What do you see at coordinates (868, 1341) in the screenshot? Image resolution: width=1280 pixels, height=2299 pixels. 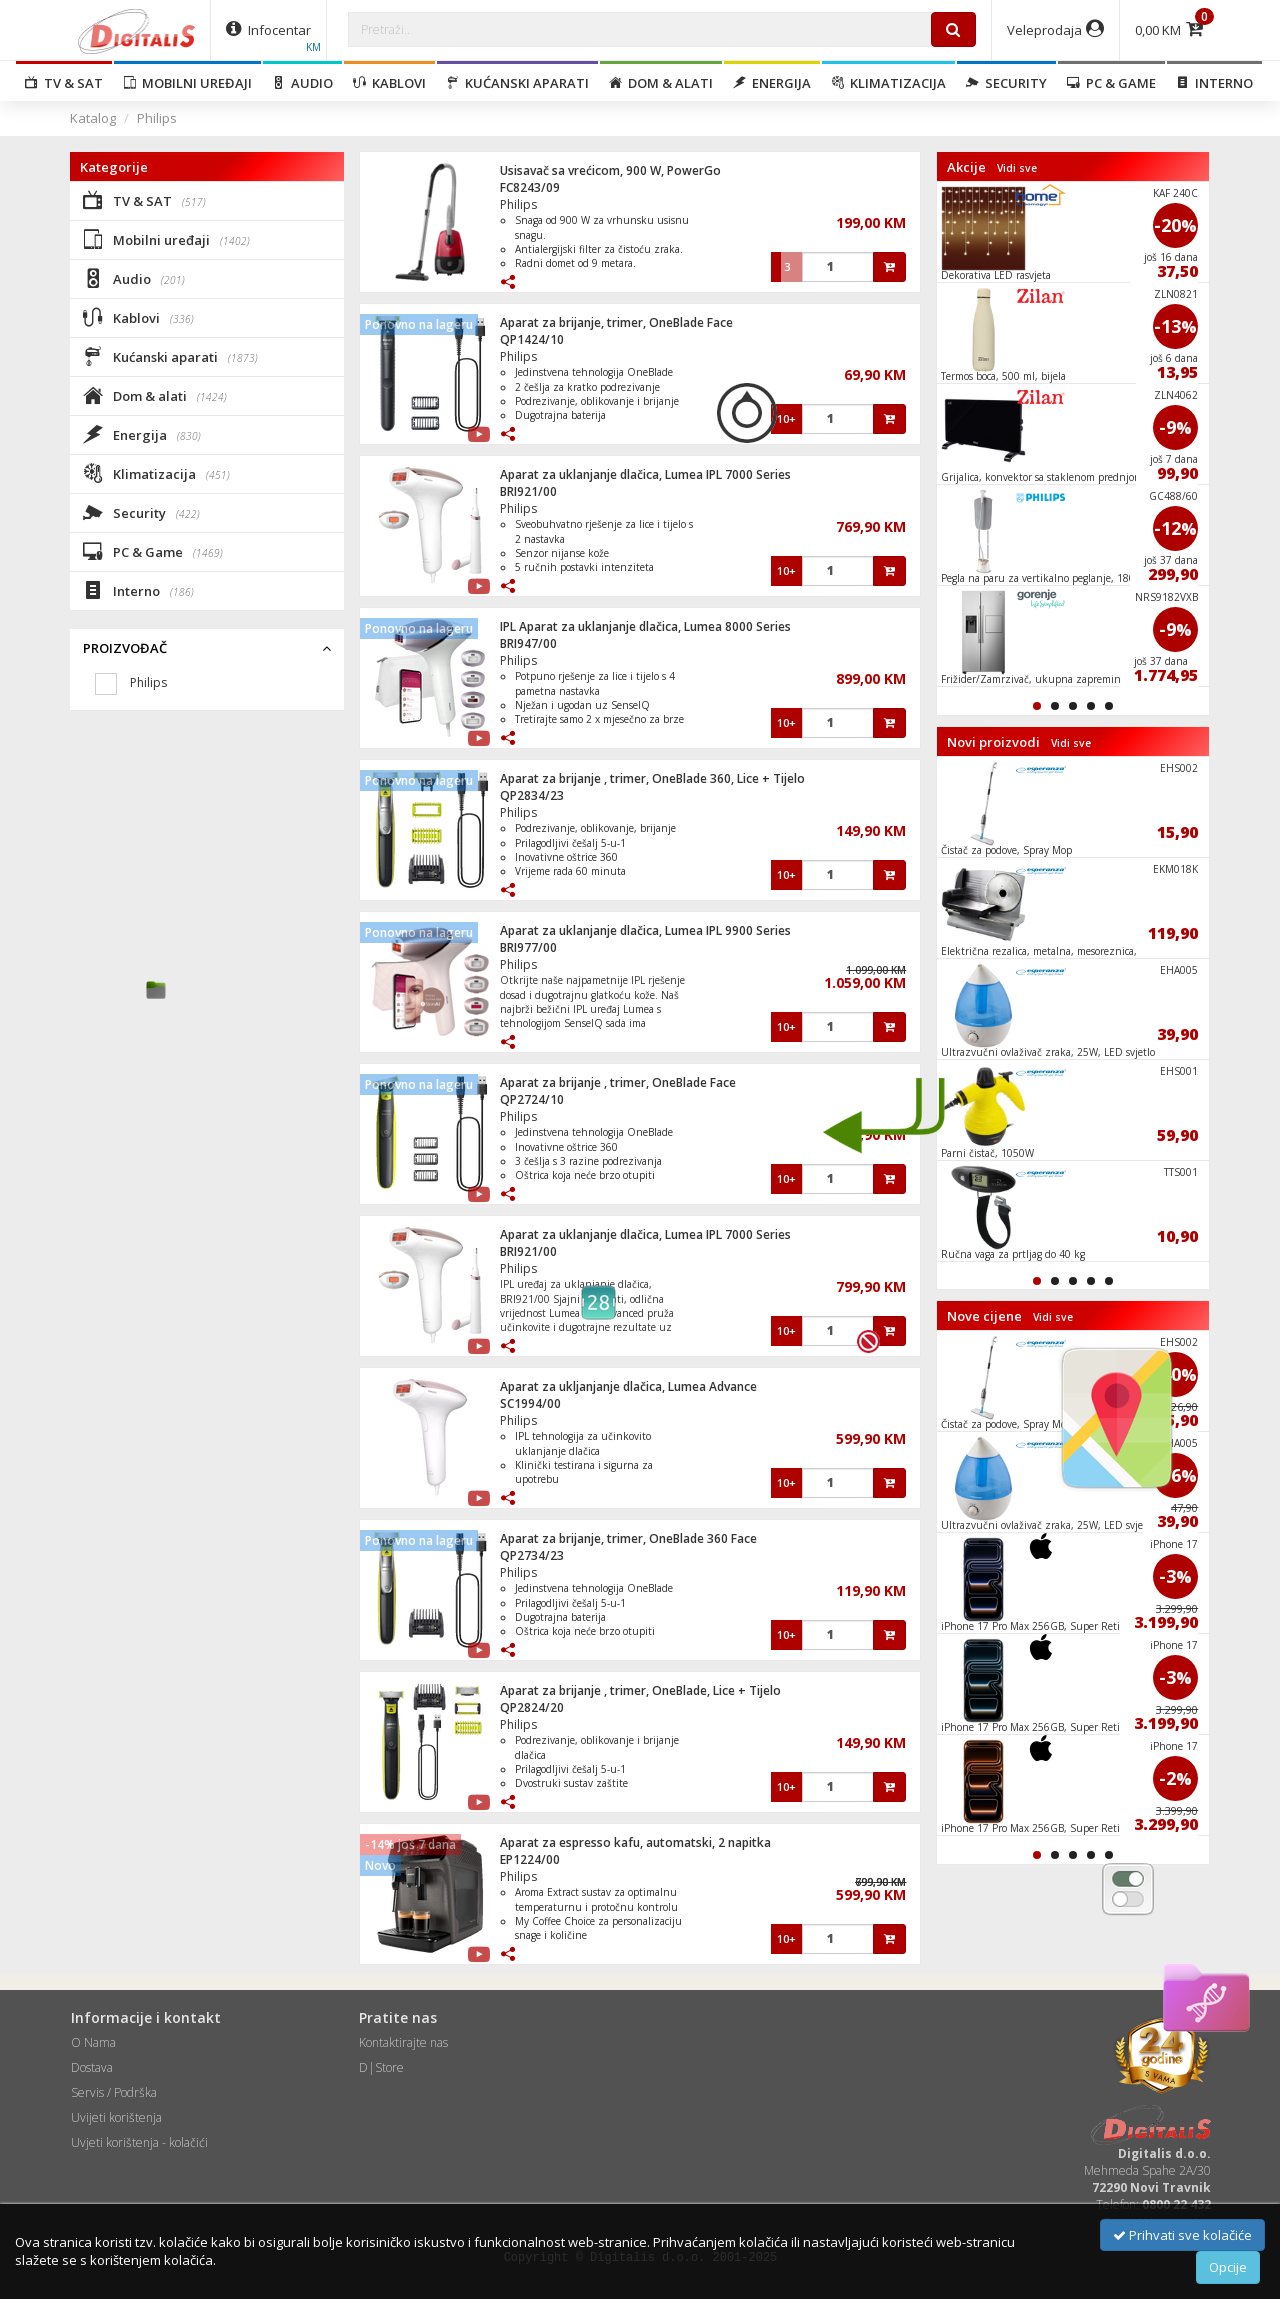 I see `delete or remove selected item` at bounding box center [868, 1341].